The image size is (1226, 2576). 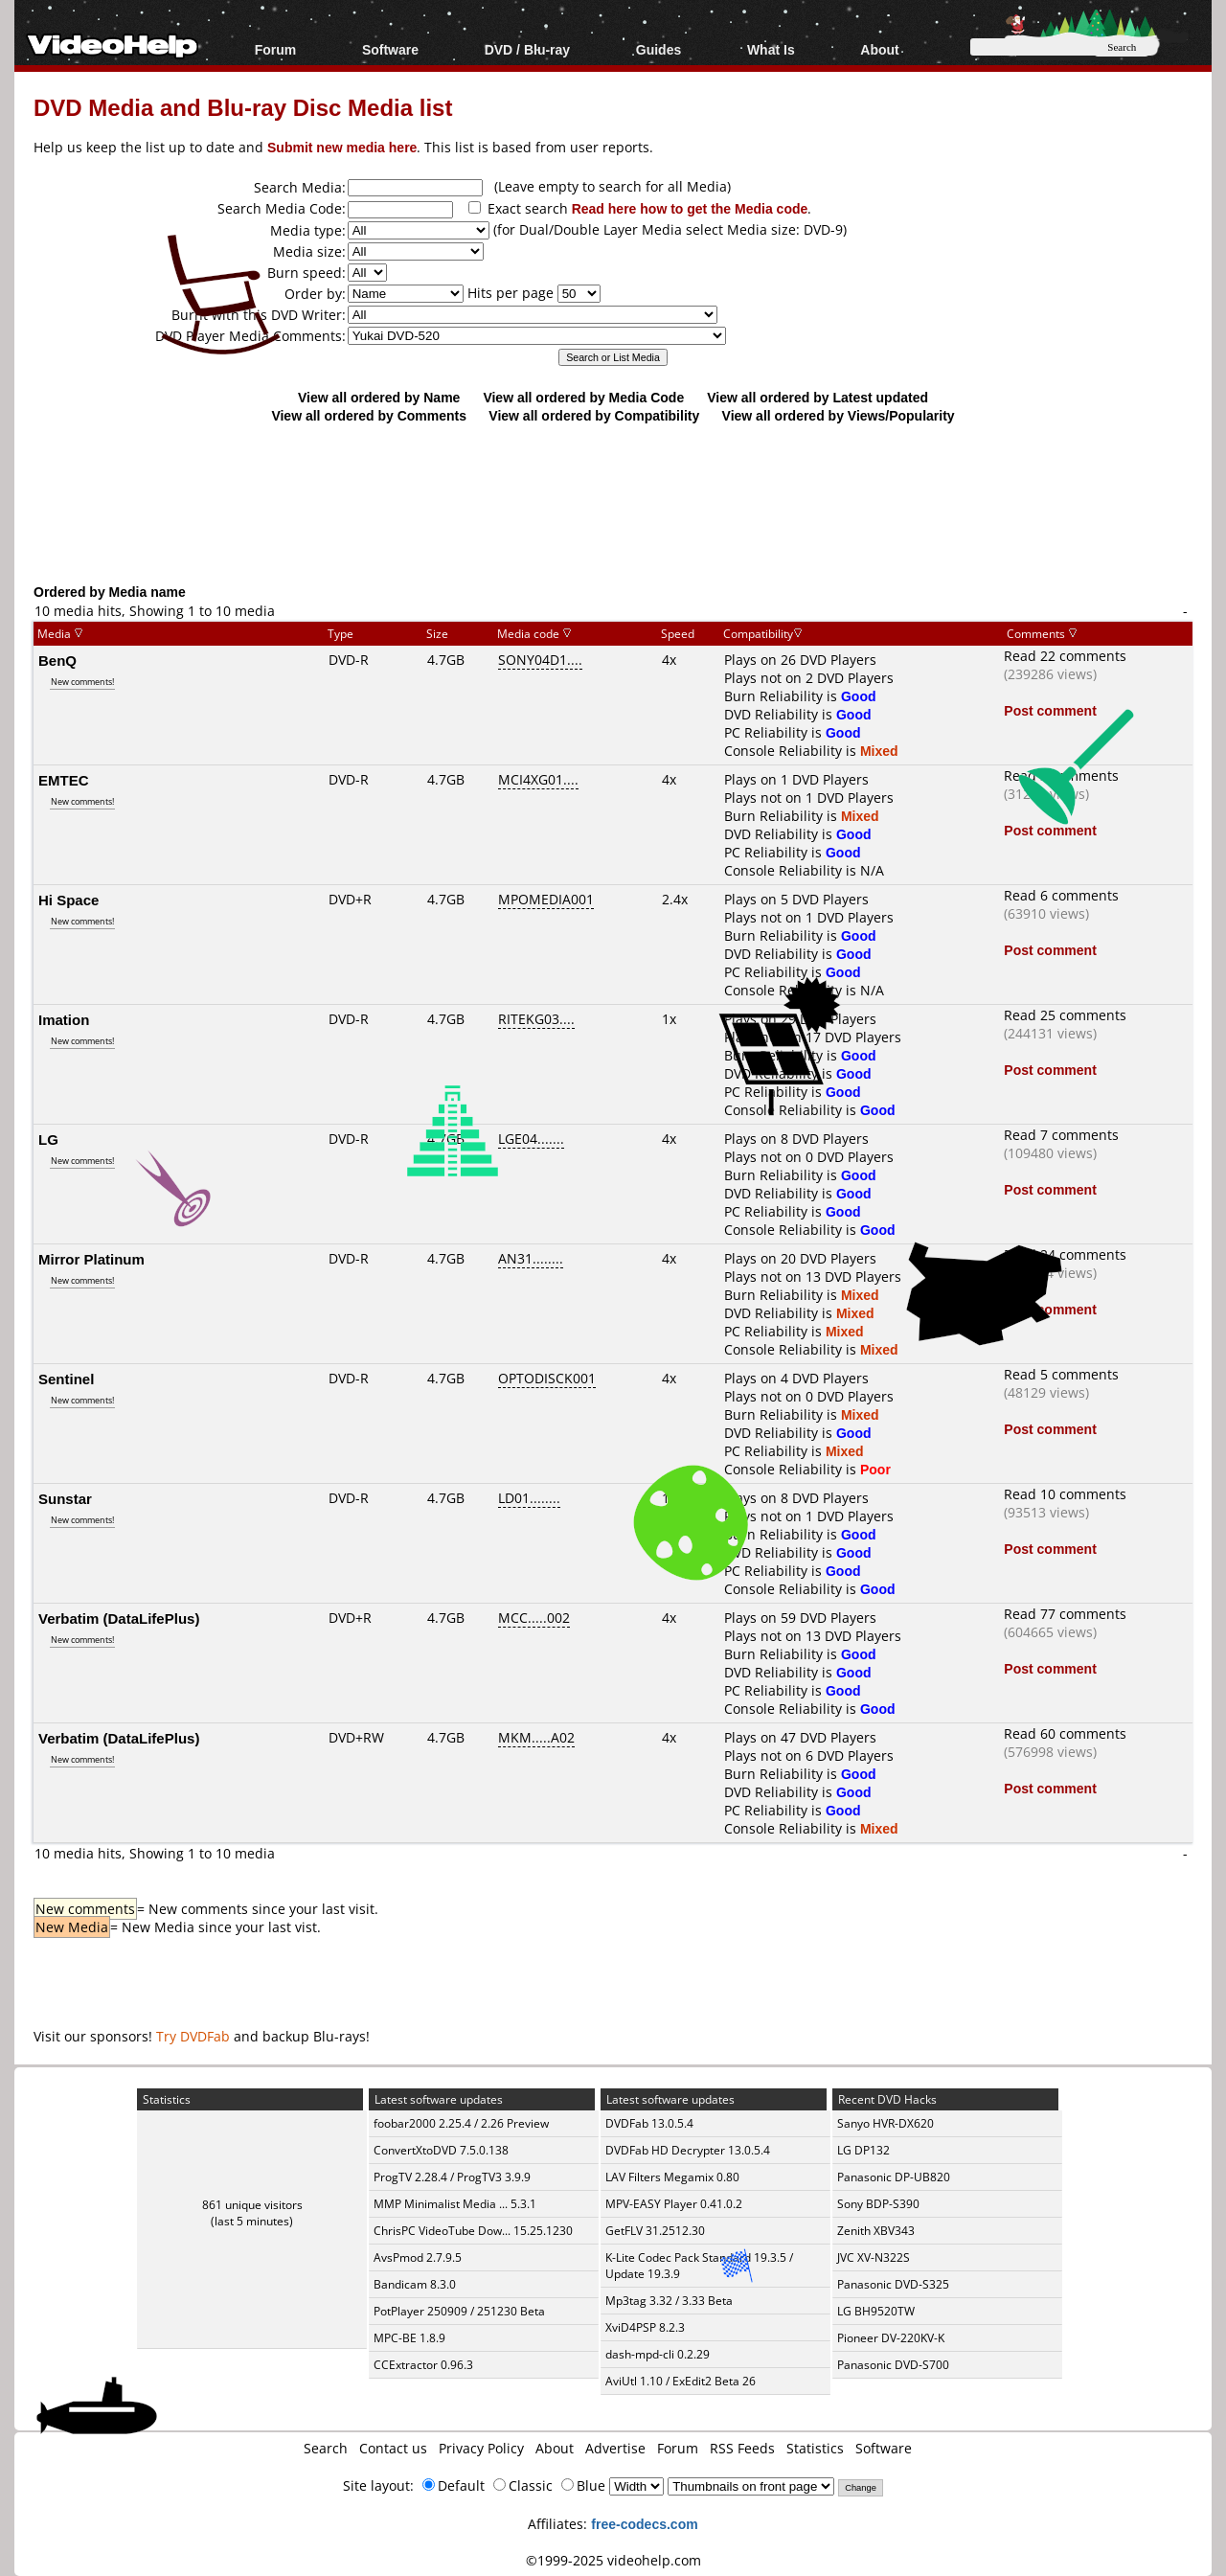 I want to click on indicates accurate shot or precision achieved, so click(x=171, y=1188).